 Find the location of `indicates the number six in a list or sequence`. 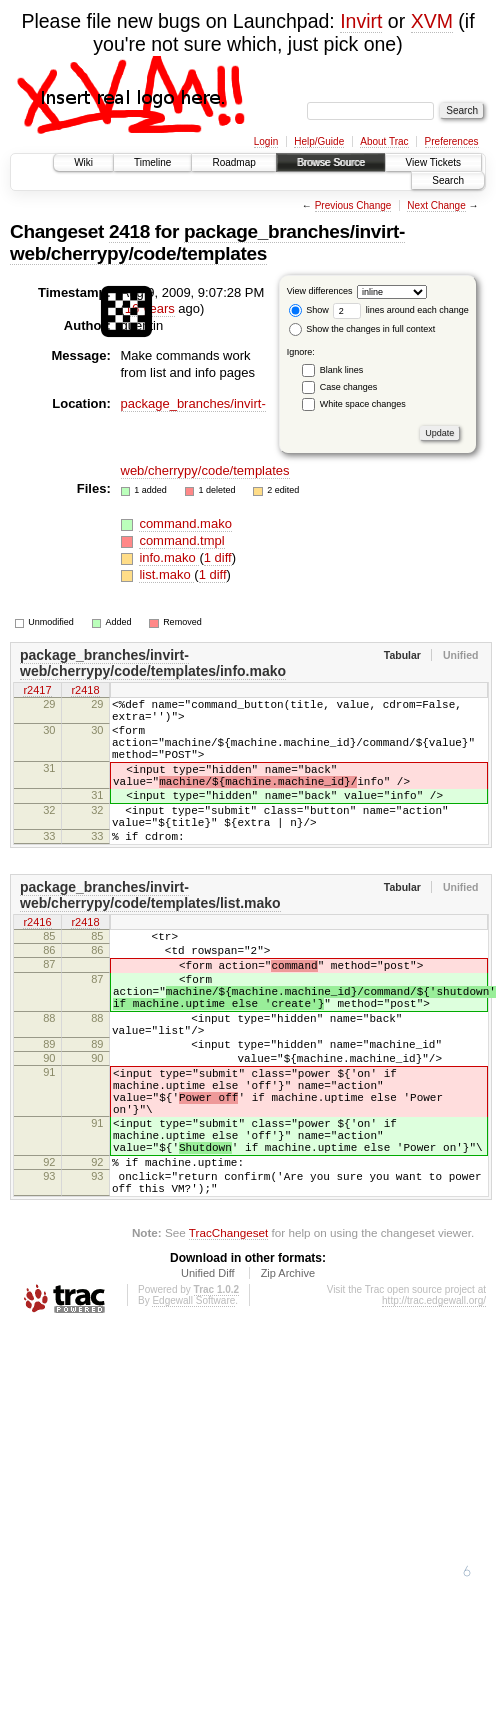

indicates the number six in a list or sequence is located at coordinates (467, 1571).